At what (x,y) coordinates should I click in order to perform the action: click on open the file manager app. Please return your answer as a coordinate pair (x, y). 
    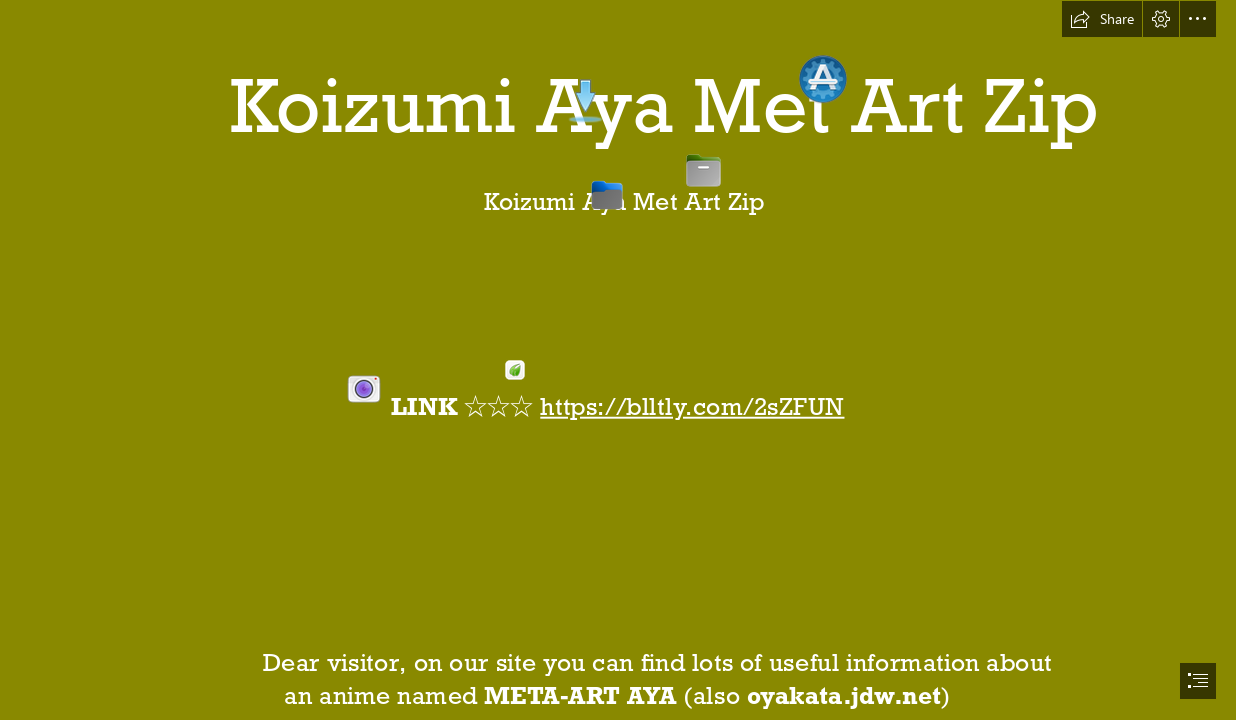
    Looking at the image, I should click on (703, 170).